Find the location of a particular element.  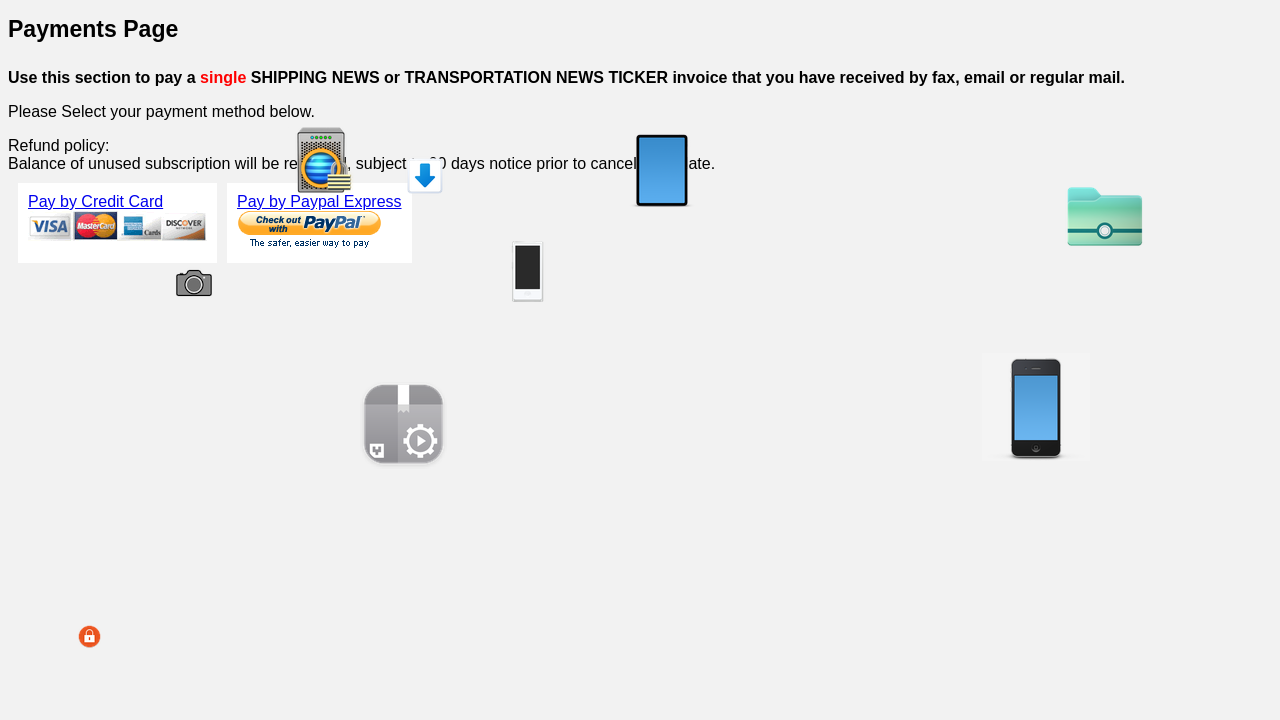

access your pictures folder in the sidebar is located at coordinates (194, 283).